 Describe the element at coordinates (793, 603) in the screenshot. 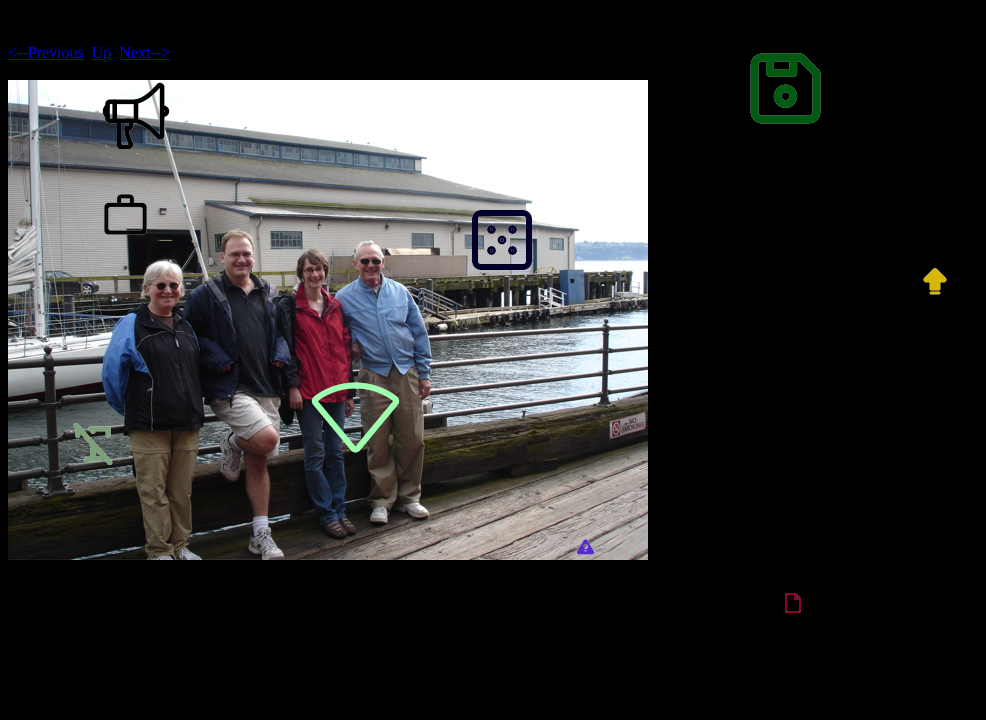

I see `view or open a file` at that location.